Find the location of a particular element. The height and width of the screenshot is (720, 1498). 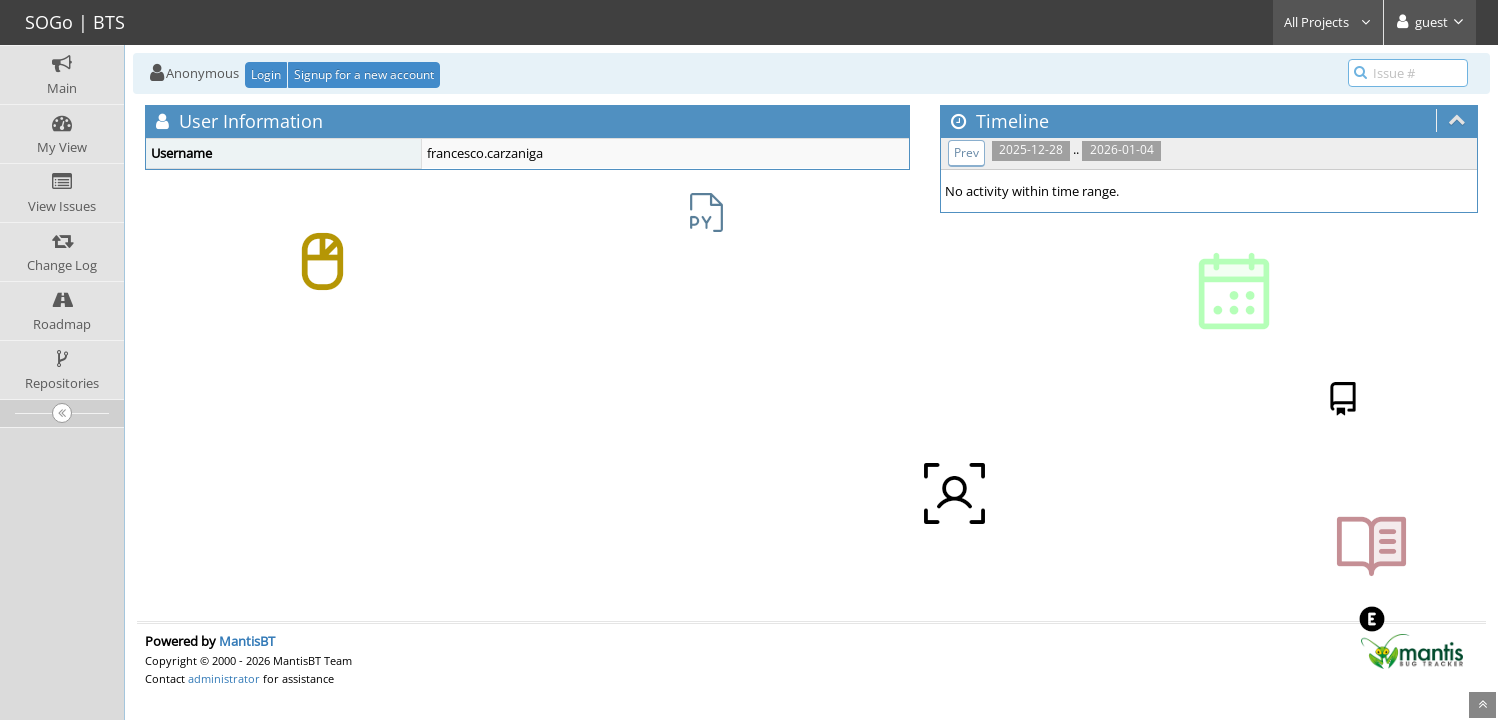

view calendar or scheduled events is located at coordinates (1234, 294).